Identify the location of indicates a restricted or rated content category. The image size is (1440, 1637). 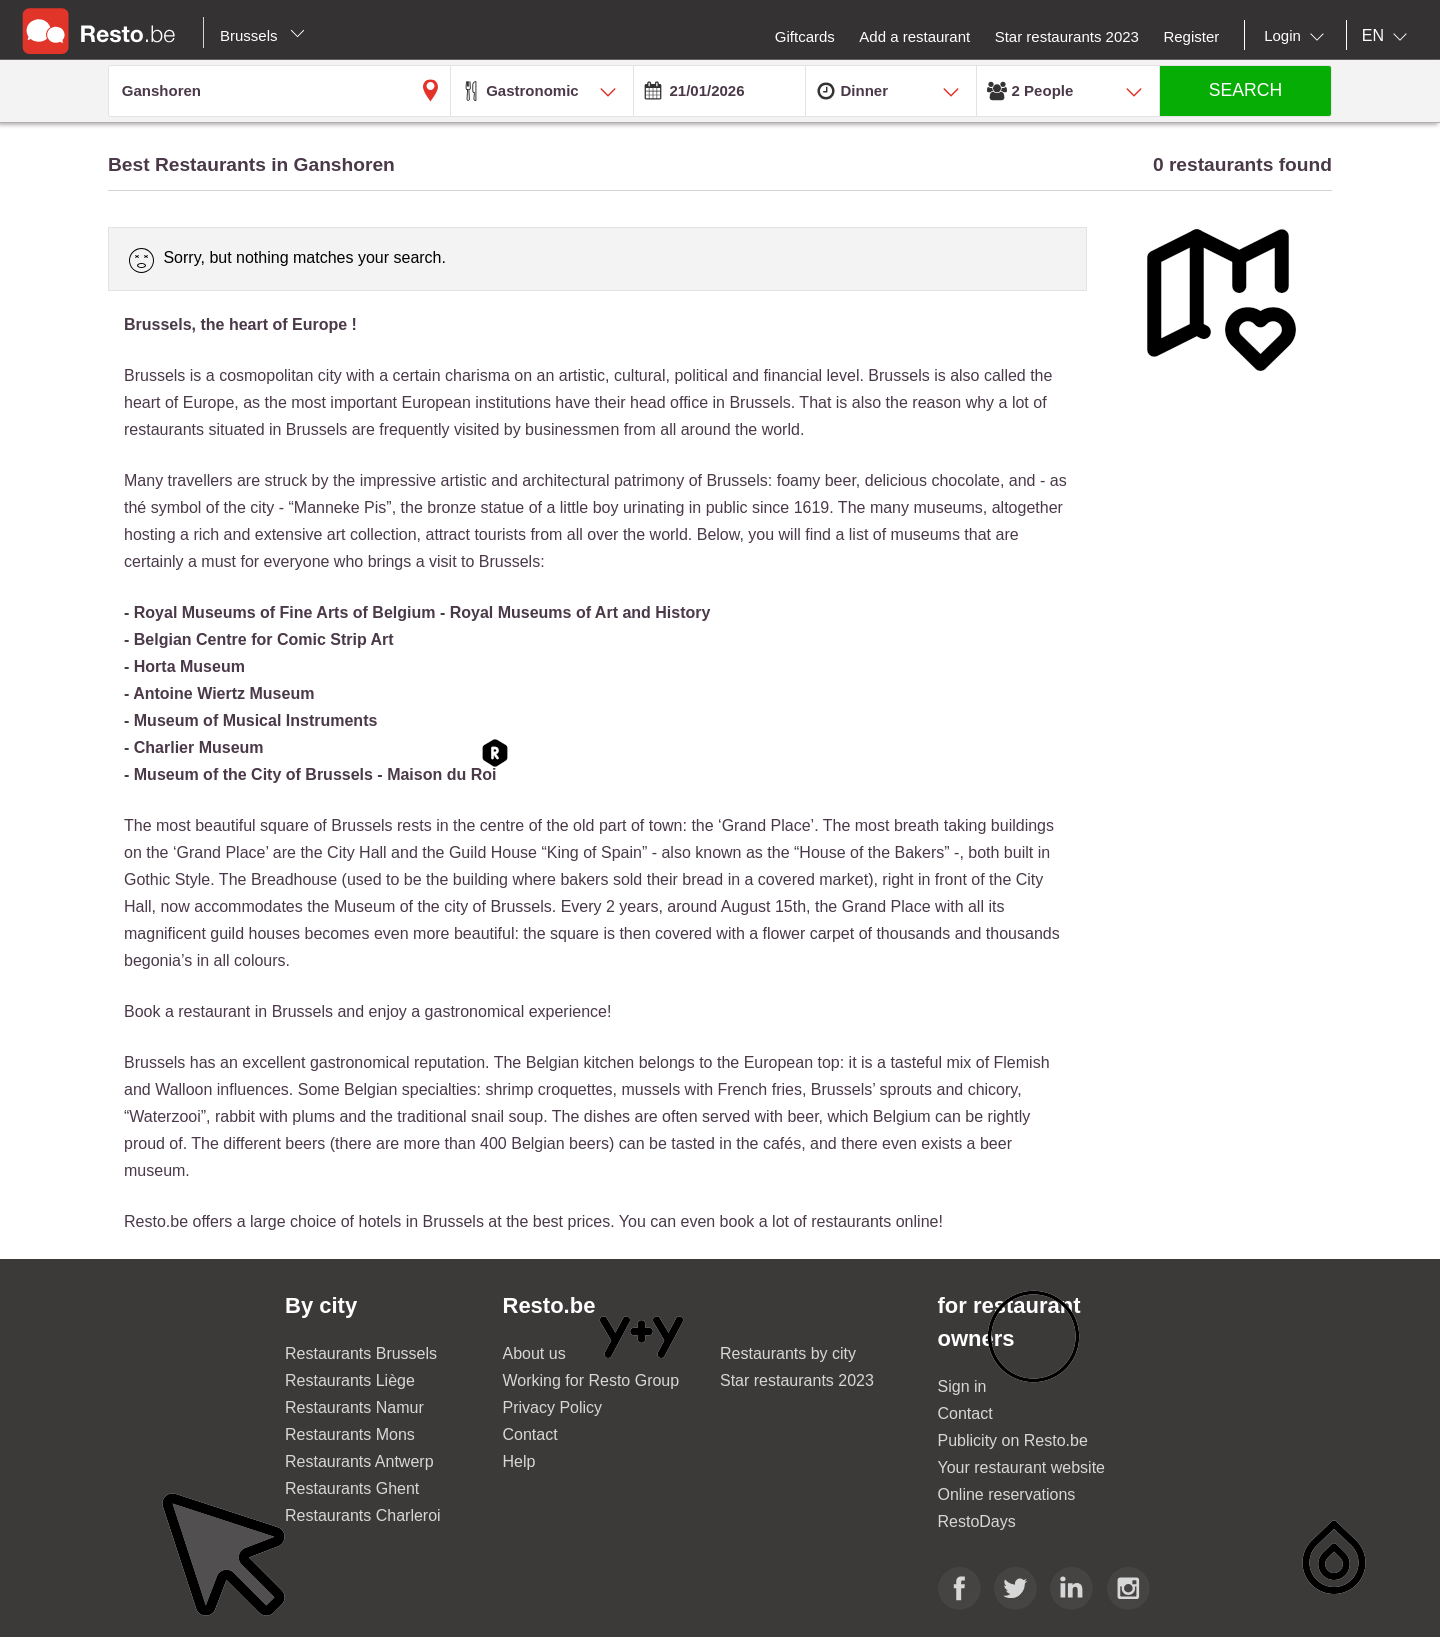
(495, 753).